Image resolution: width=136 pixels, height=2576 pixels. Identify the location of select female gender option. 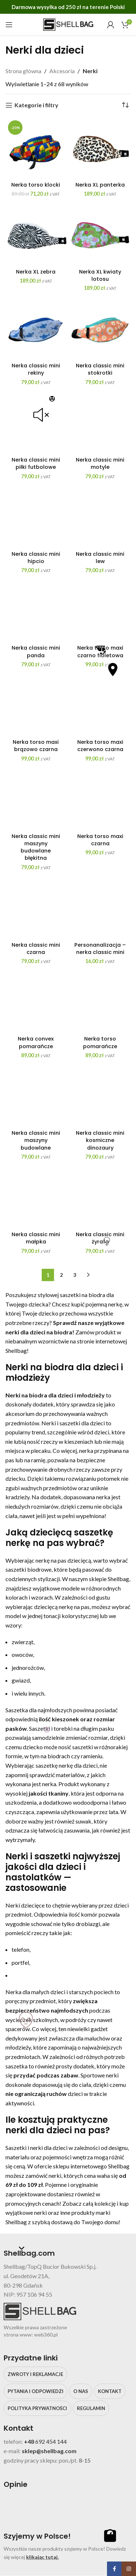
(107, 1241).